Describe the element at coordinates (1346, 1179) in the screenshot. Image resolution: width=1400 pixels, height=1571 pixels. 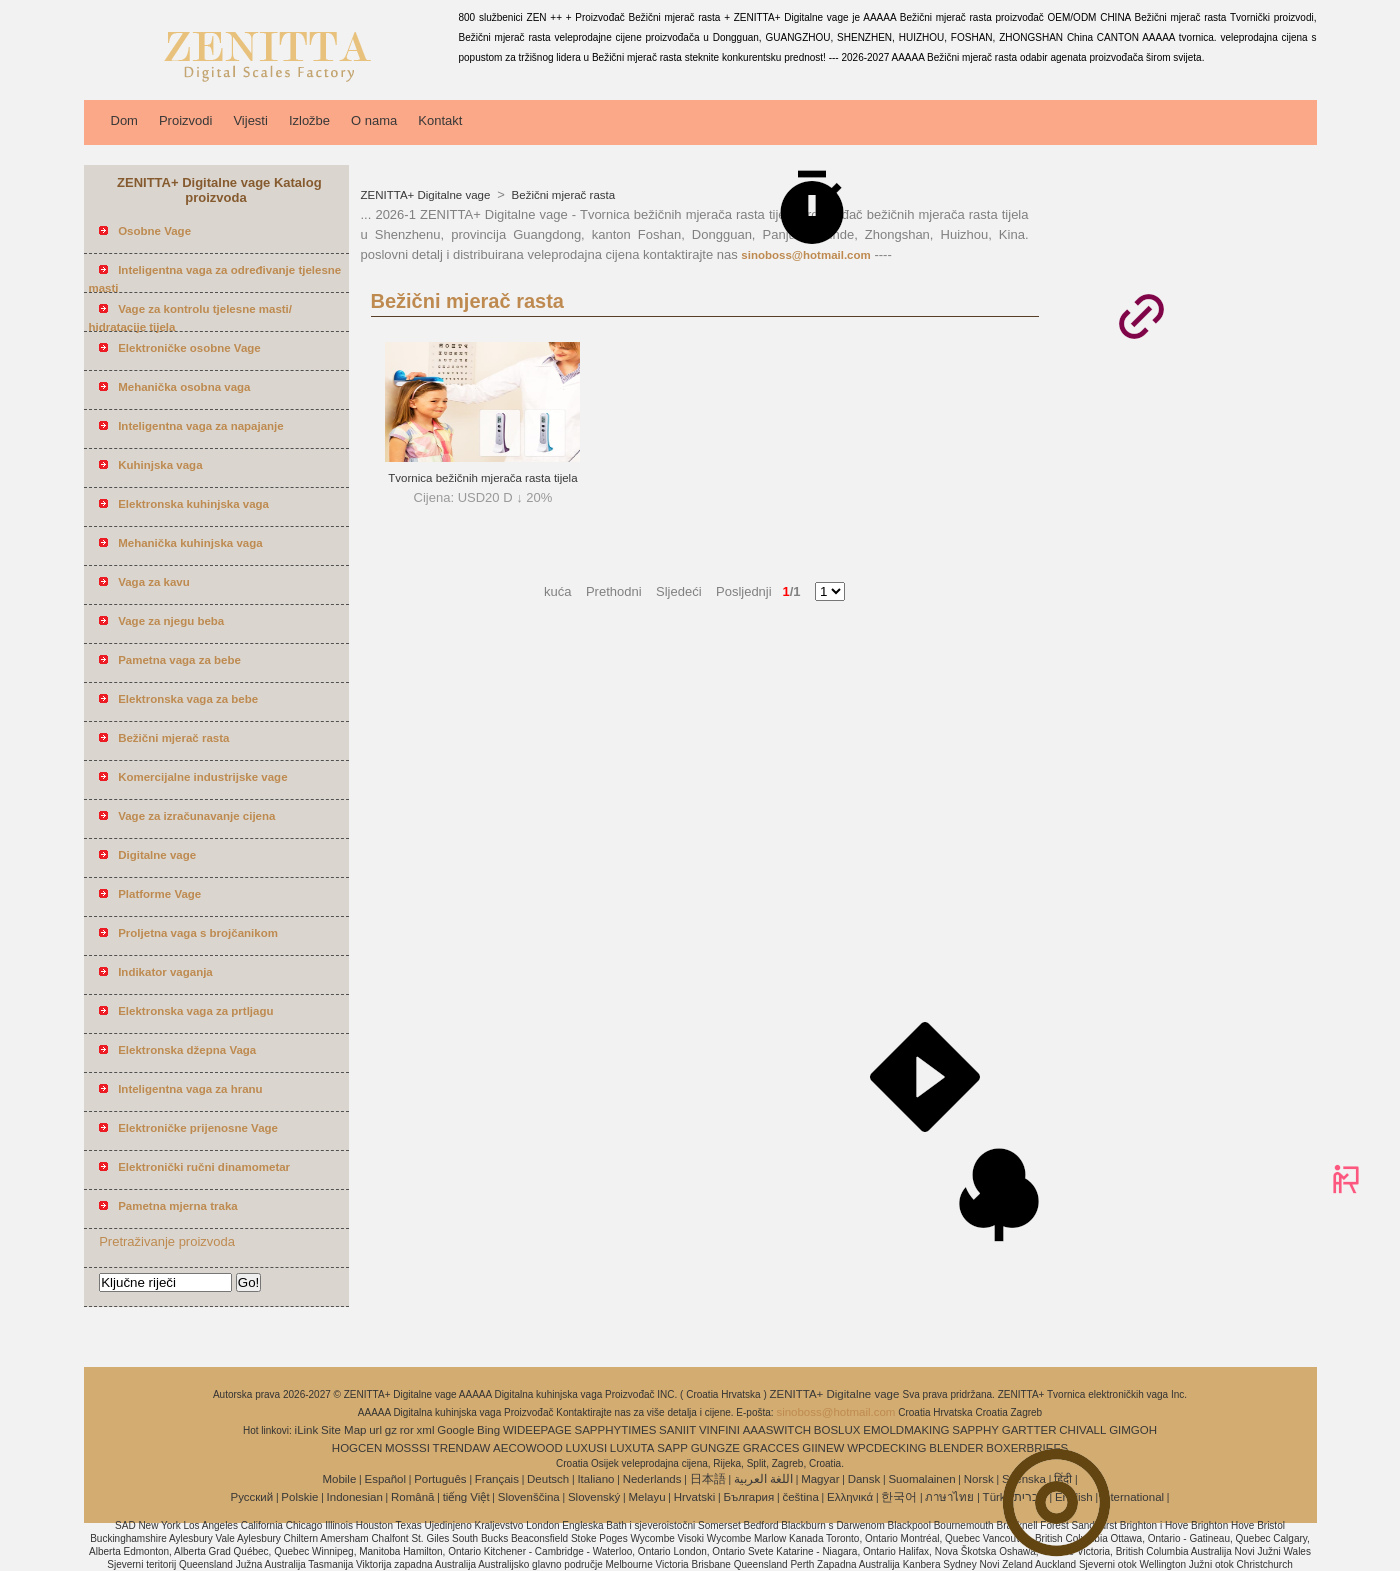
I see `start or view a presentation` at that location.